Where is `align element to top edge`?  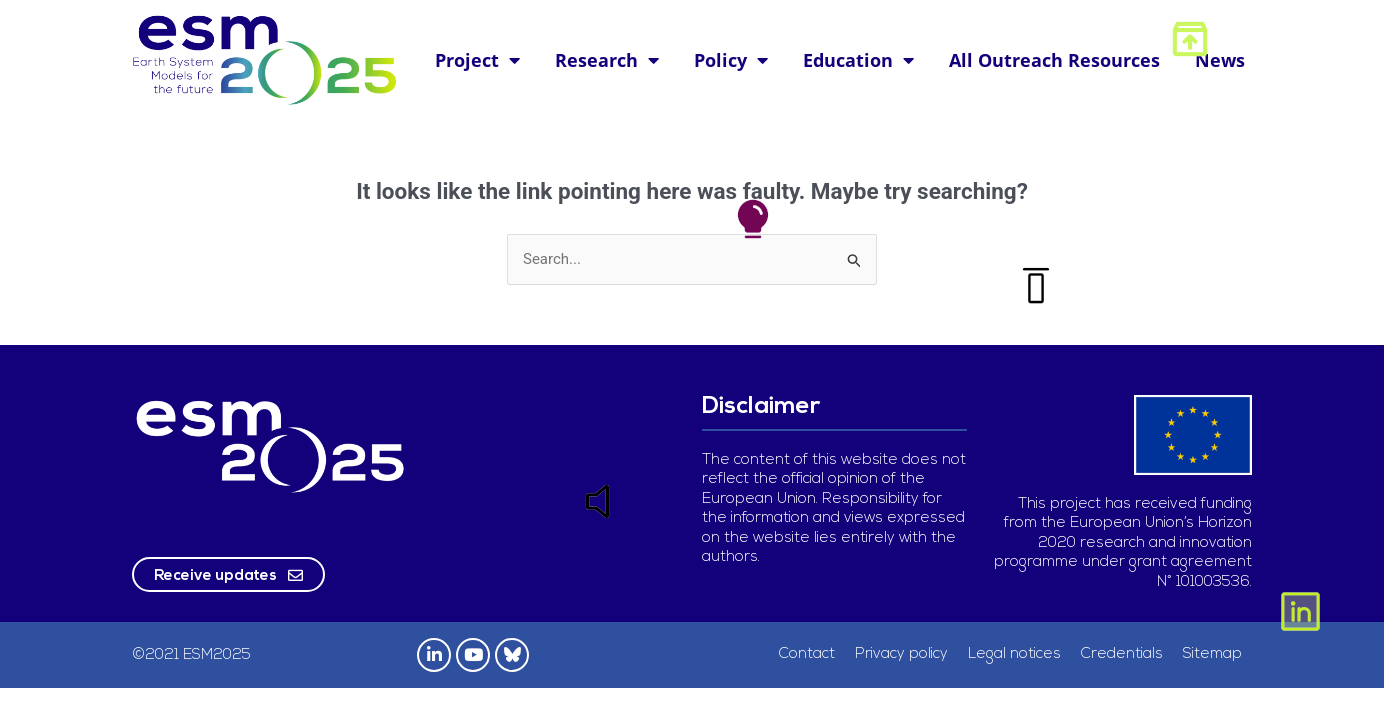 align element to top edge is located at coordinates (1036, 285).